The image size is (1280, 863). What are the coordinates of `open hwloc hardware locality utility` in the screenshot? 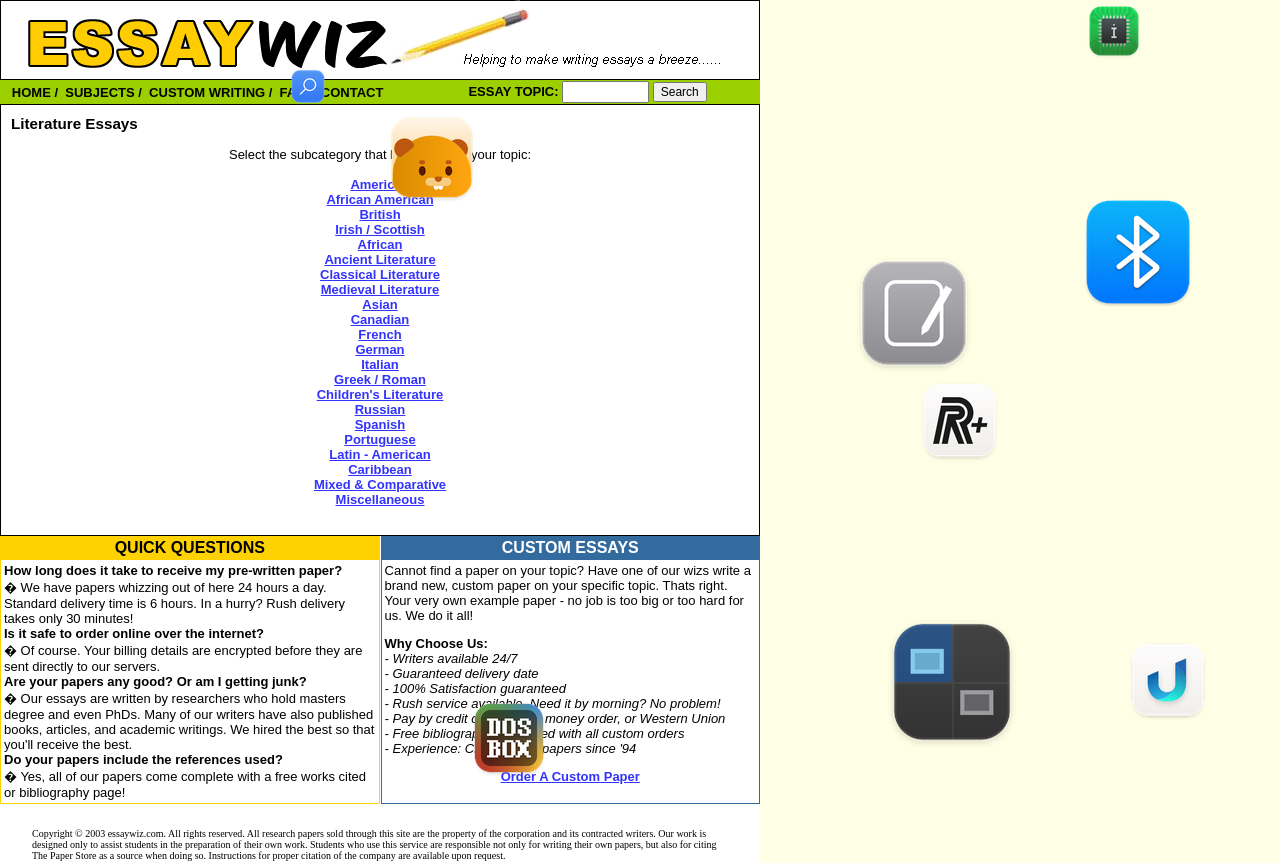 It's located at (1114, 31).